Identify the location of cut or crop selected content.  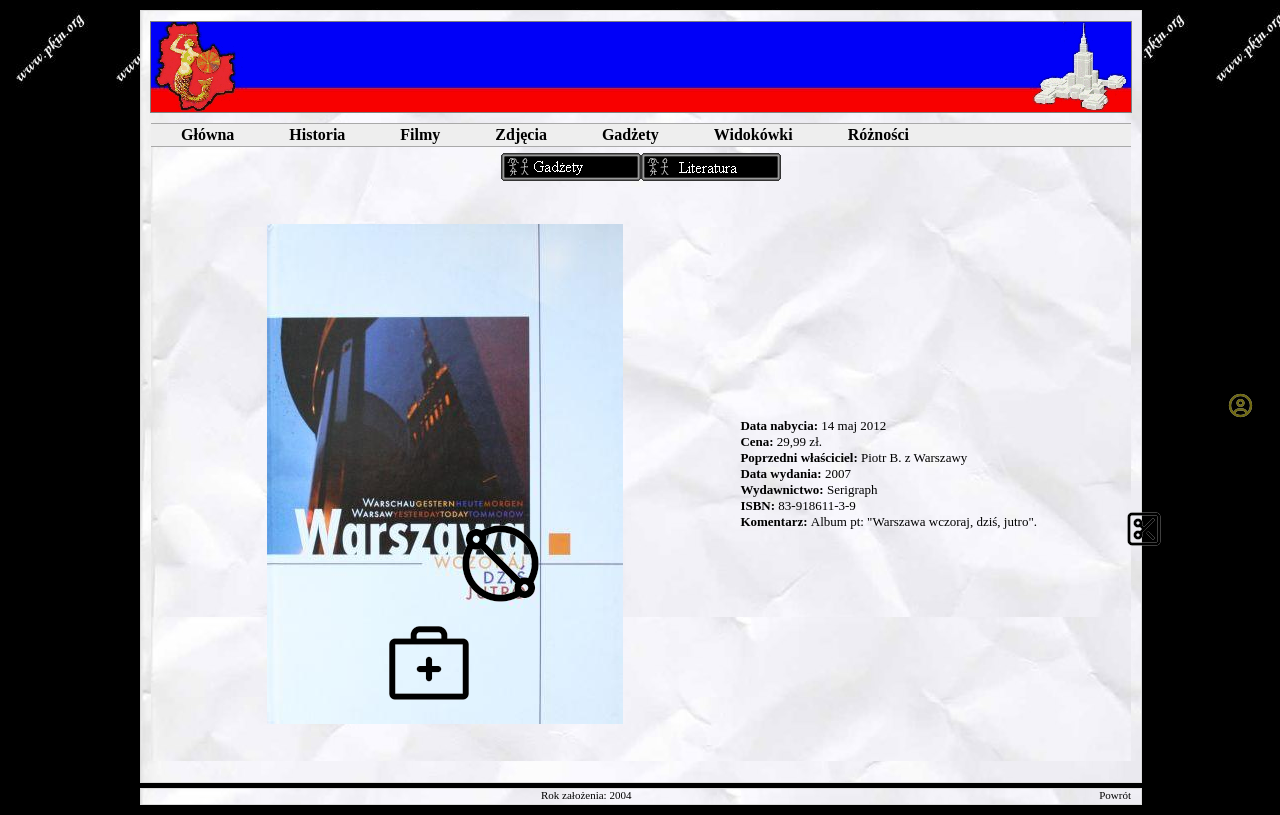
(1144, 529).